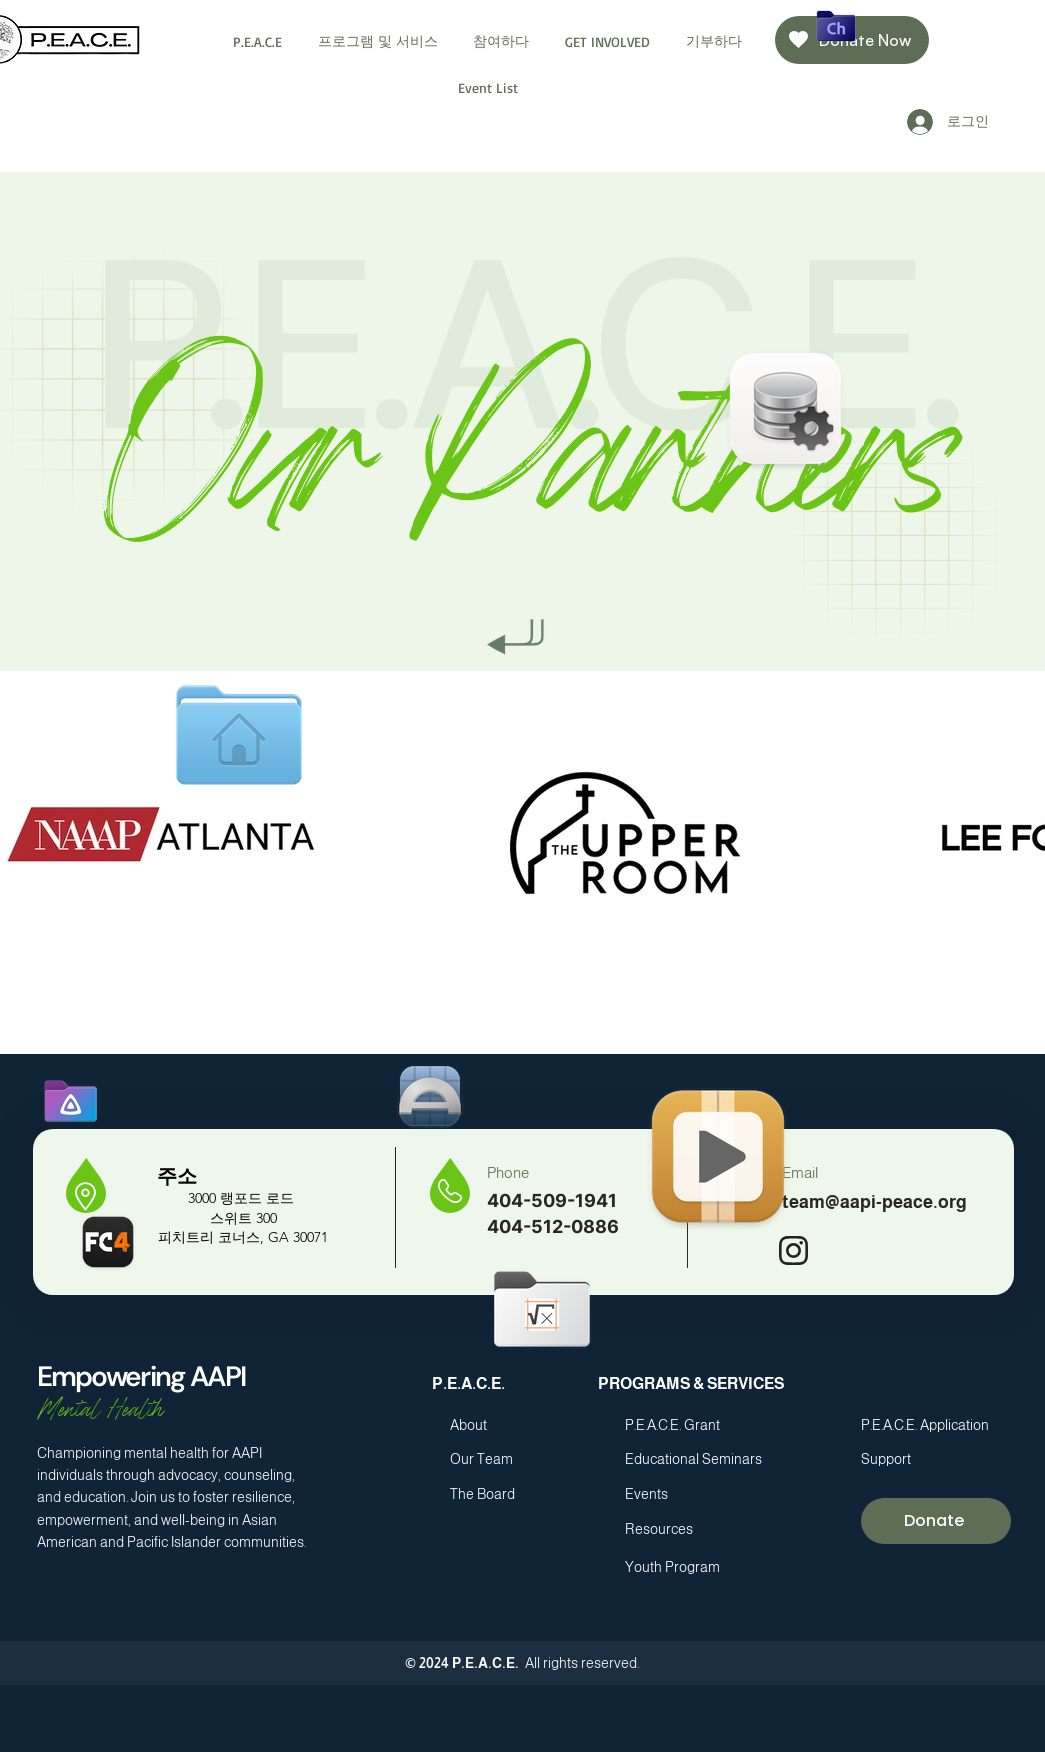 The width and height of the screenshot is (1045, 1752). What do you see at coordinates (514, 636) in the screenshot?
I see `reply to all recipients of an email` at bounding box center [514, 636].